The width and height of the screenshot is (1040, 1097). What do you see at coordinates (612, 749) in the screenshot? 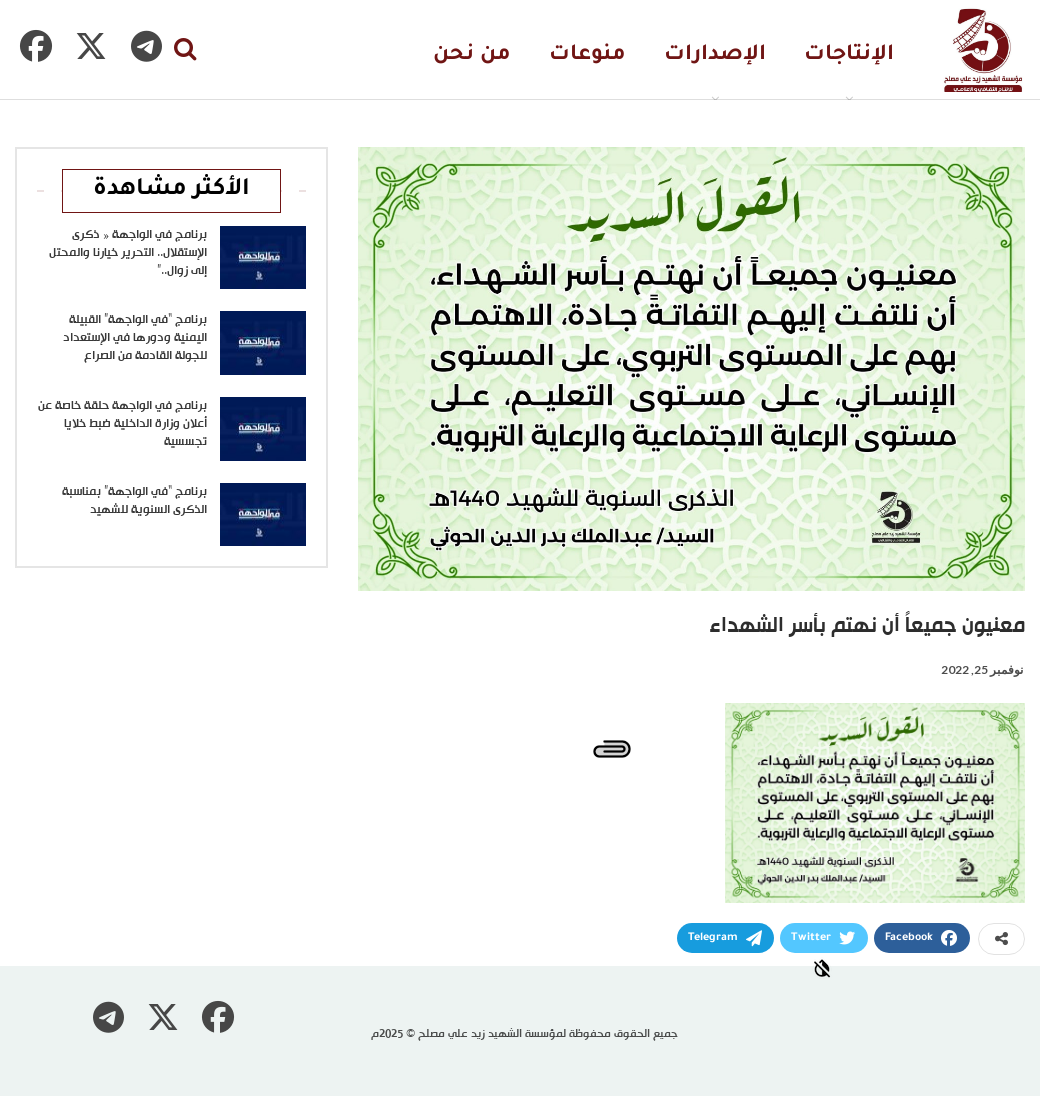
I see `attach a file to your message` at bounding box center [612, 749].